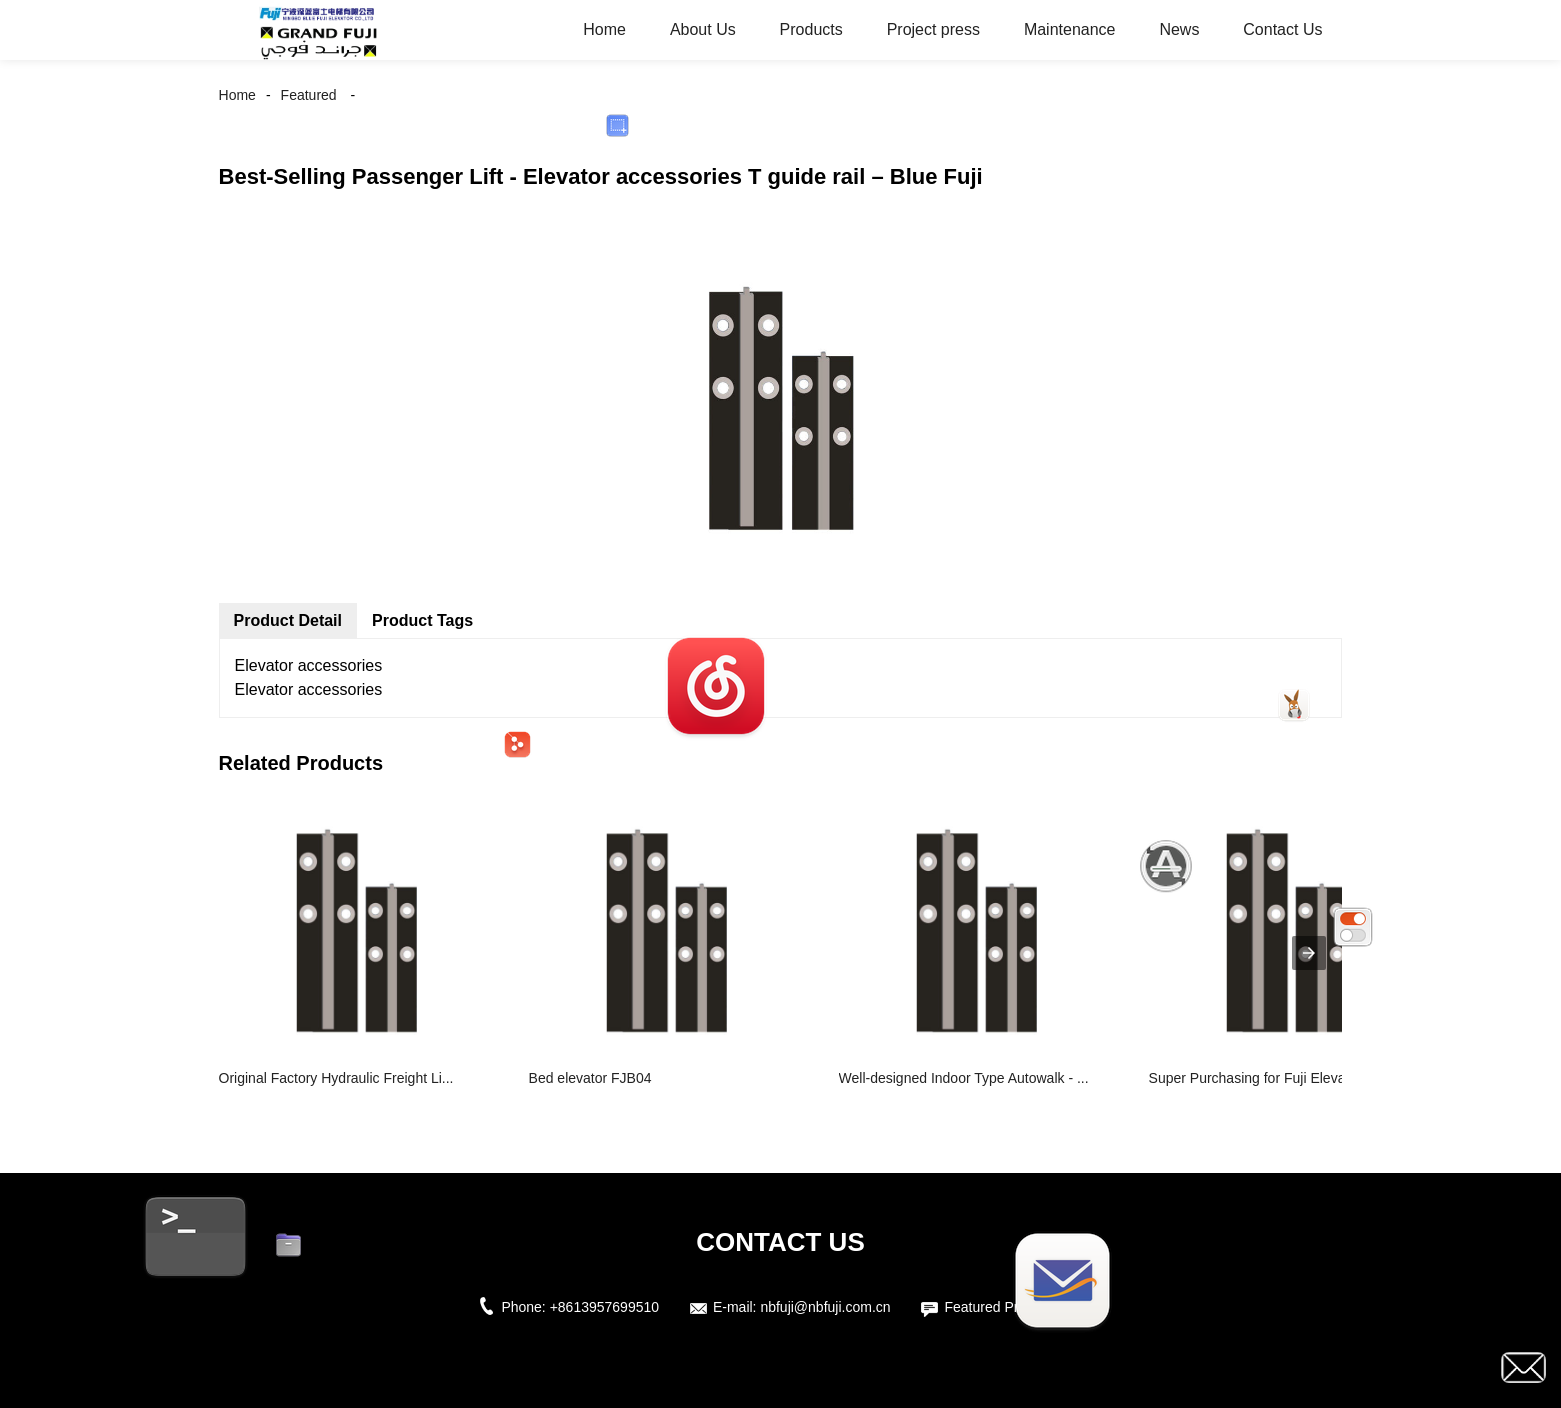 The width and height of the screenshot is (1561, 1408). I want to click on open the file manager application, so click(288, 1244).